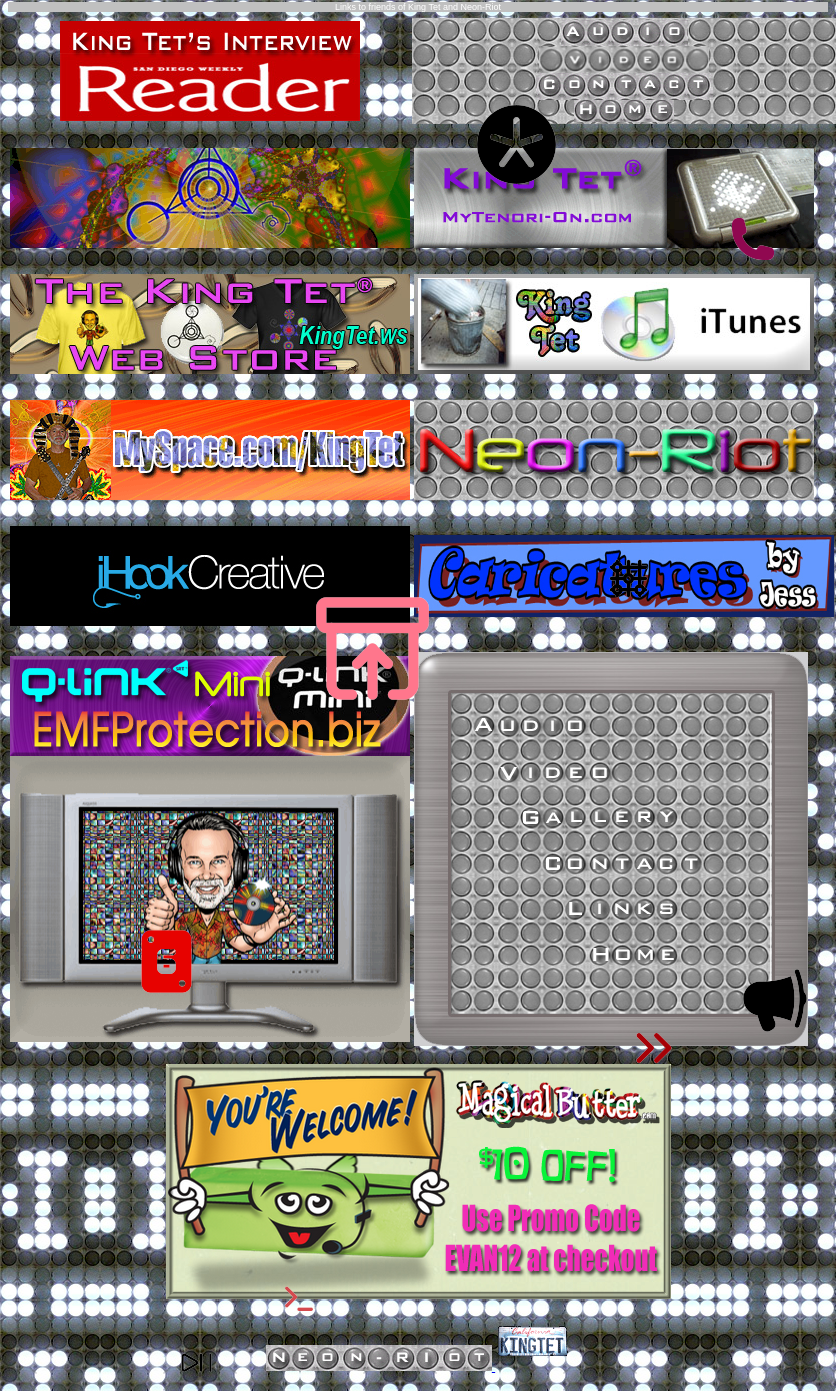  I want to click on indicates a required field in a form, so click(516, 144).